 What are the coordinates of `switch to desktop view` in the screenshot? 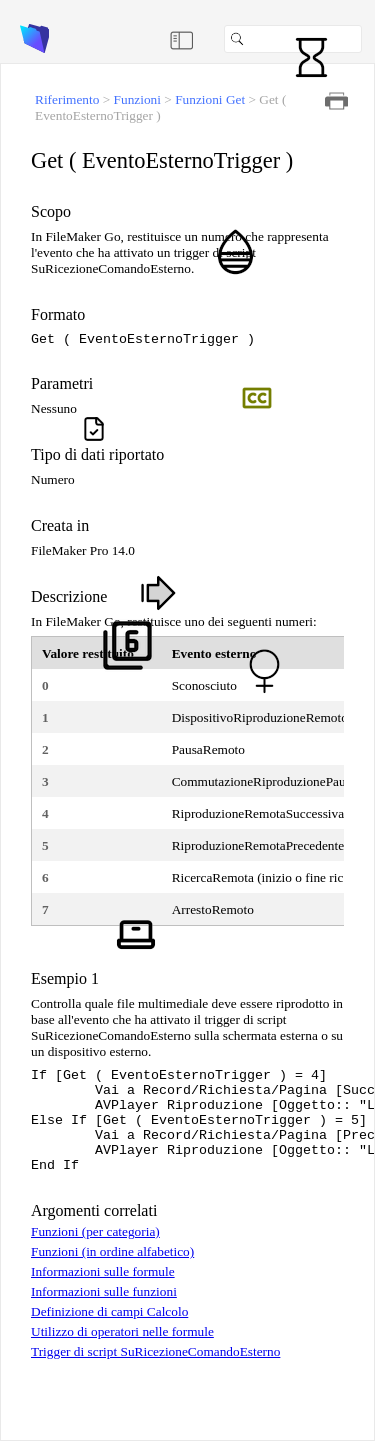 It's located at (136, 934).